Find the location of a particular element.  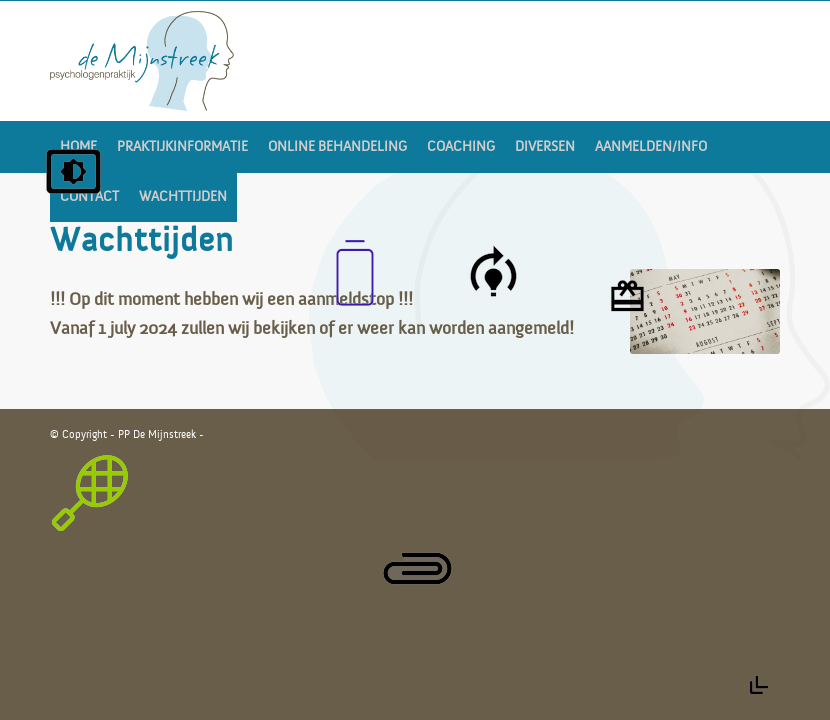

access tennis or racquet sports features is located at coordinates (88, 494).